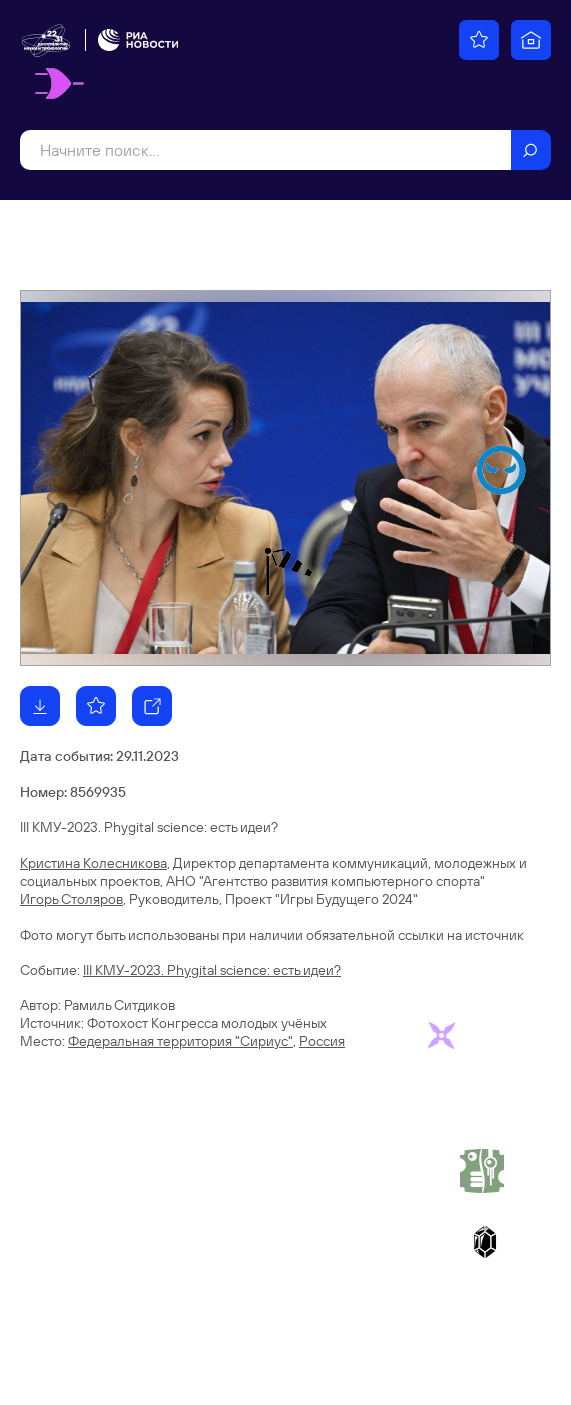 This screenshot has height=1405, width=571. Describe the element at coordinates (441, 1035) in the screenshot. I see `select ninja or stealth character class` at that location.